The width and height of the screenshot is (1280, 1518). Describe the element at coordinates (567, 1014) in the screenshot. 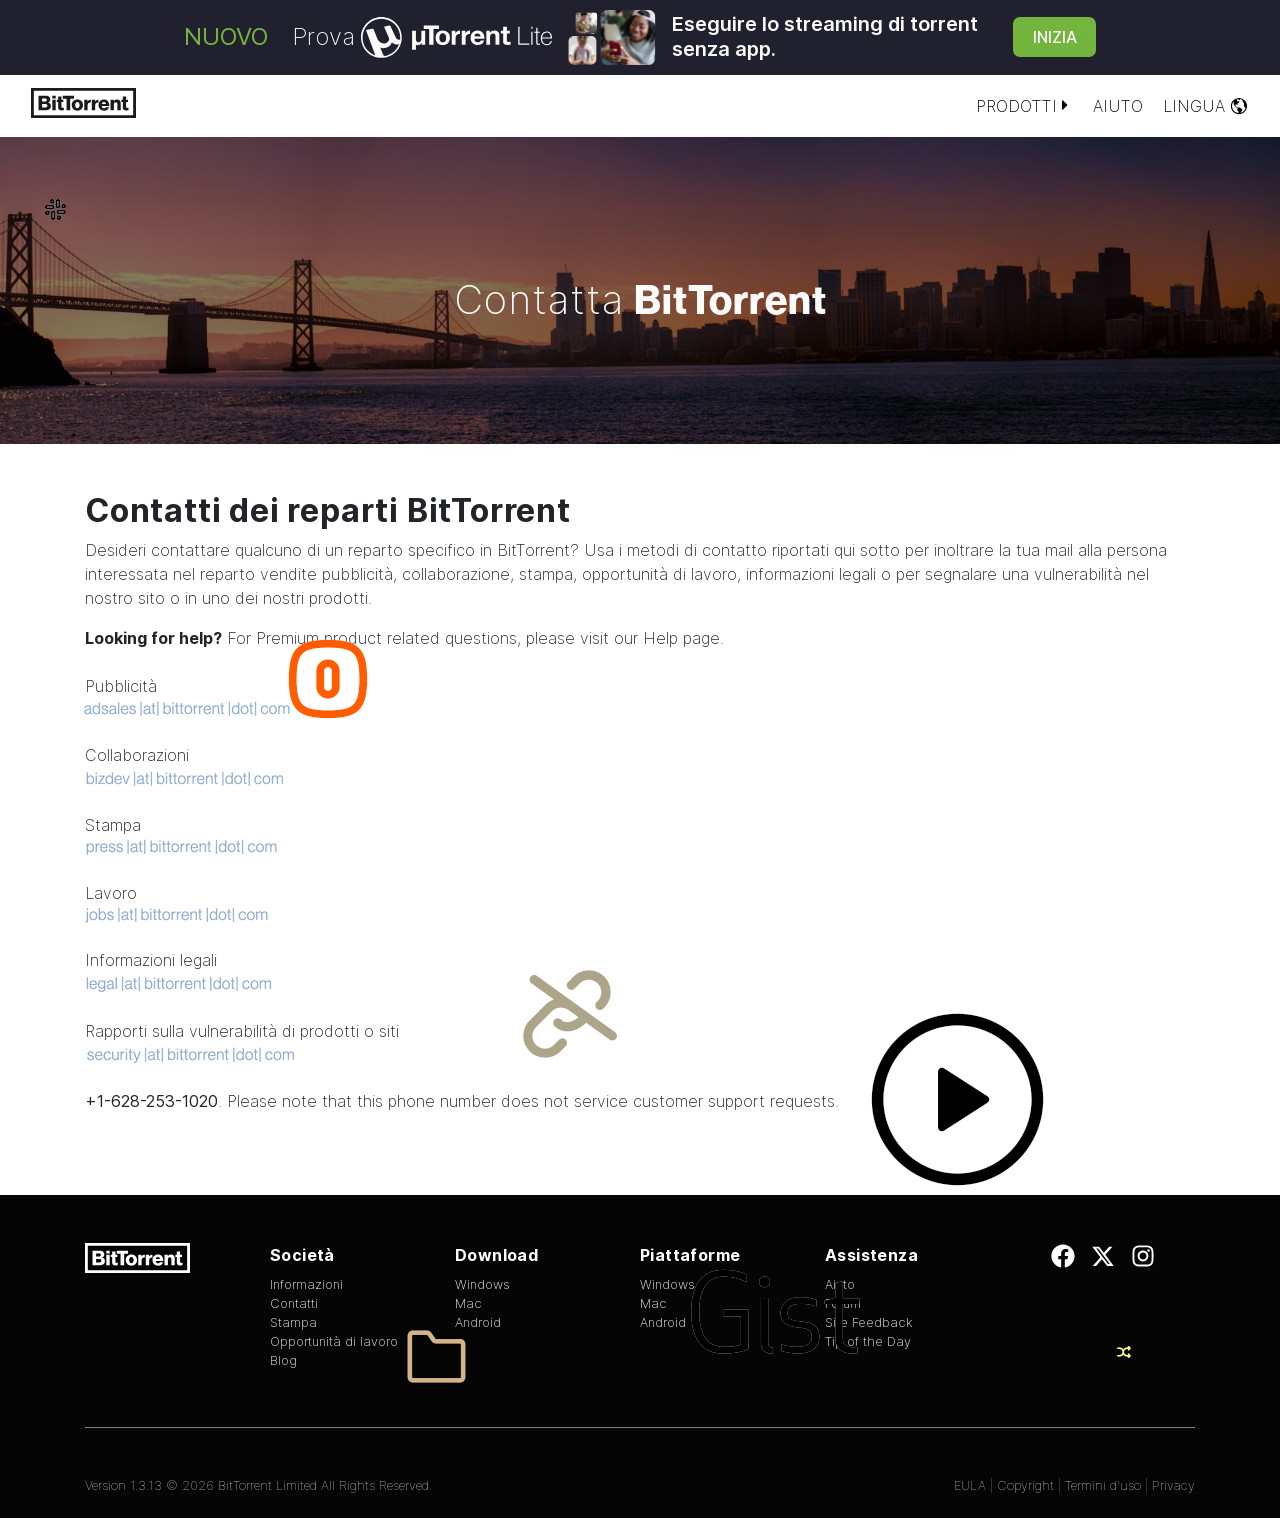

I see `remove or break a hyperlink` at that location.